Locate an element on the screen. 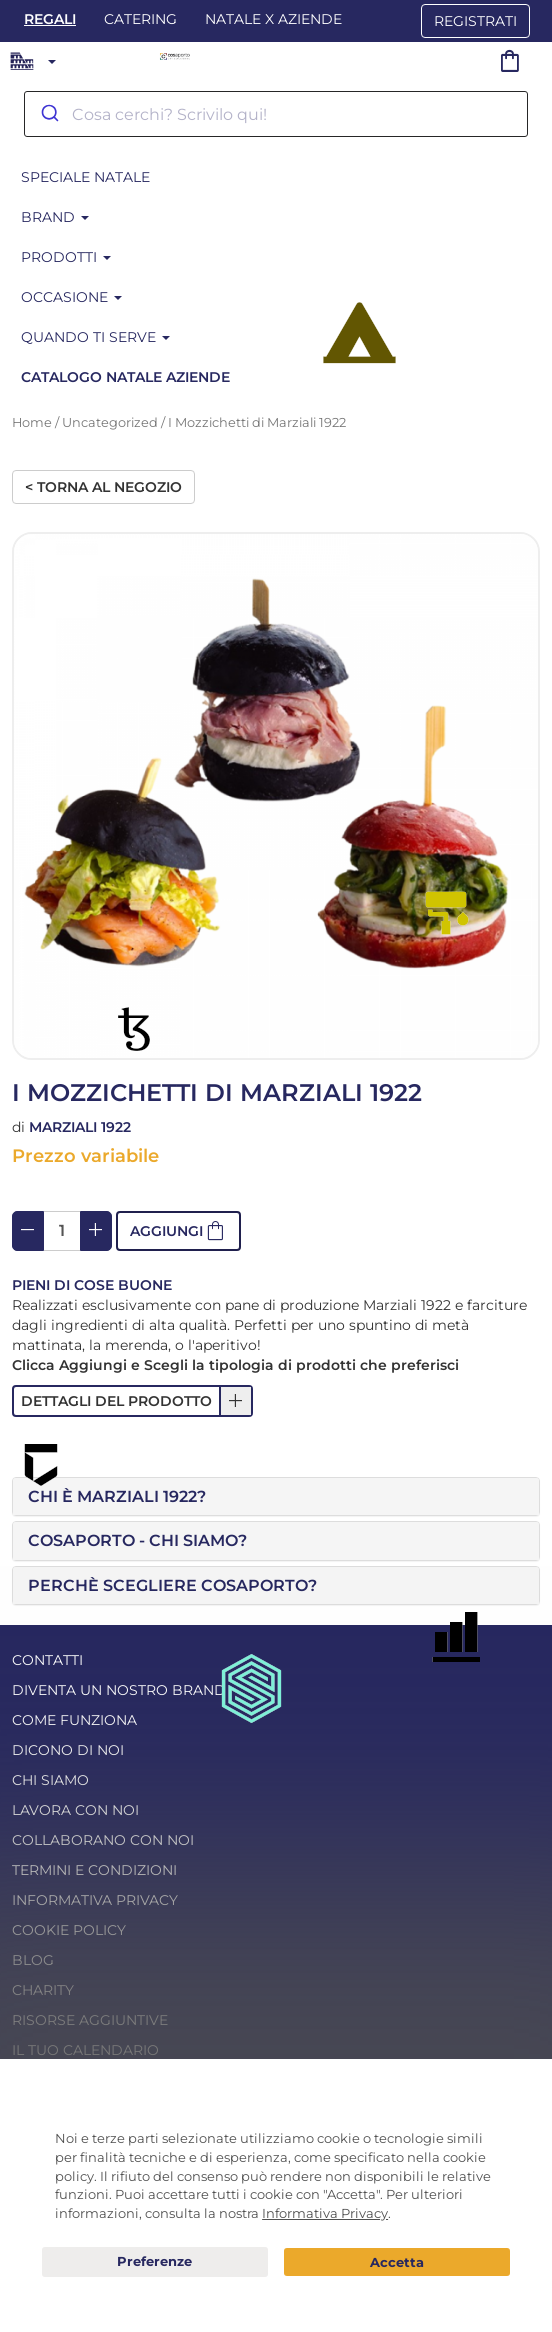 This screenshot has width=552, height=2332. tezos (XTZ) cryptocurrency logo is located at coordinates (134, 1028).